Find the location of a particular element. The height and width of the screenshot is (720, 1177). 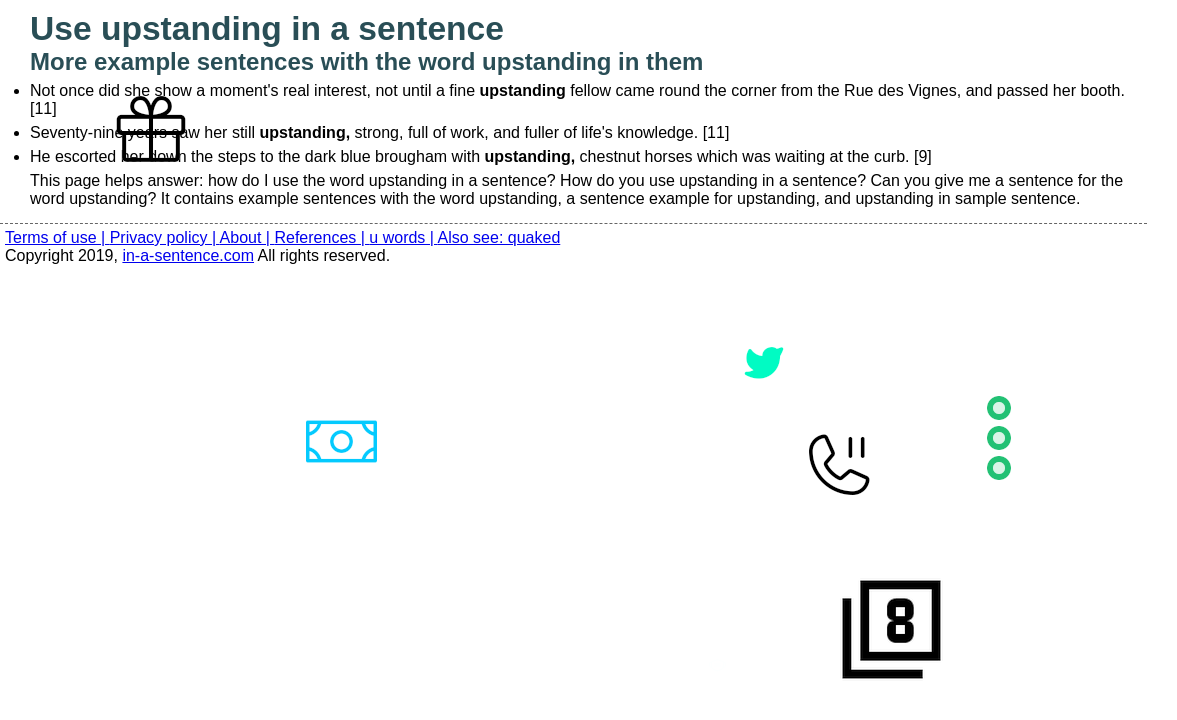

view or redeem a gift is located at coordinates (151, 133).